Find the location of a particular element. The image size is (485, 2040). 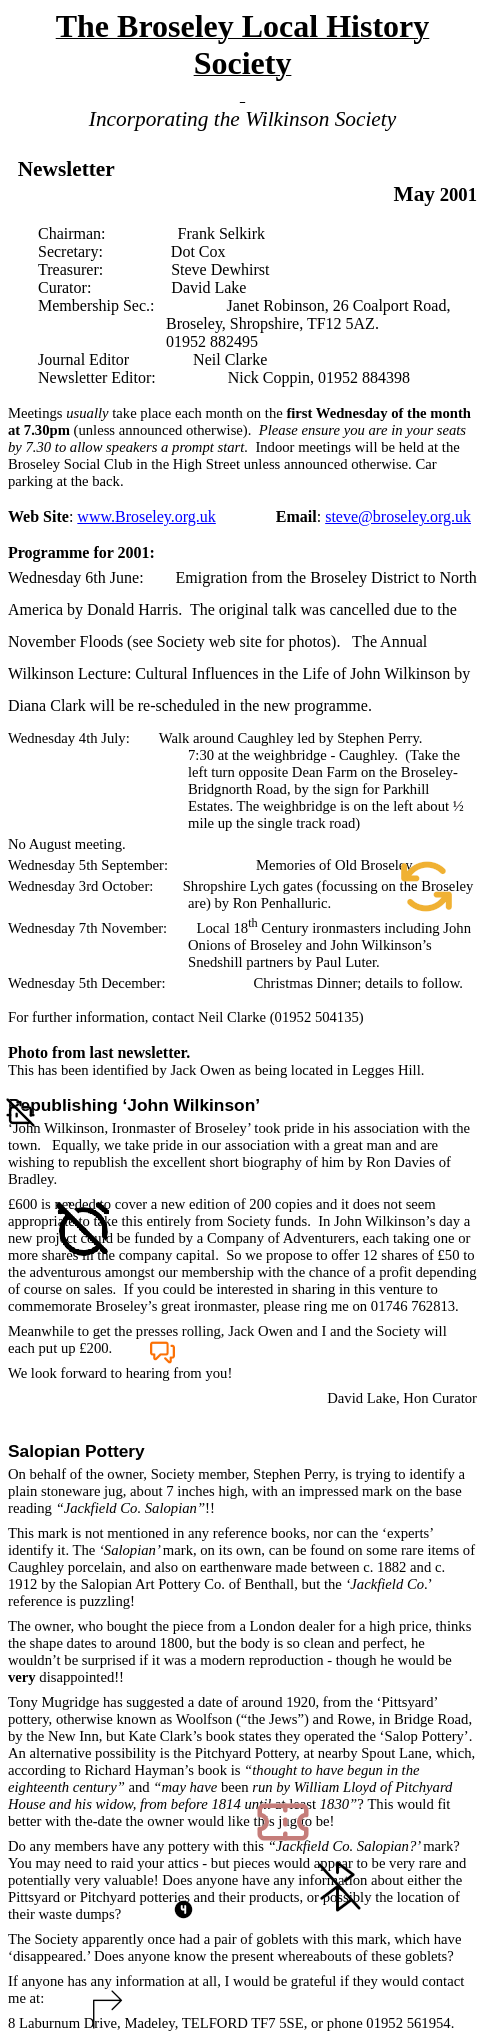

indicates step 4 in a multi-step process is located at coordinates (183, 1909).